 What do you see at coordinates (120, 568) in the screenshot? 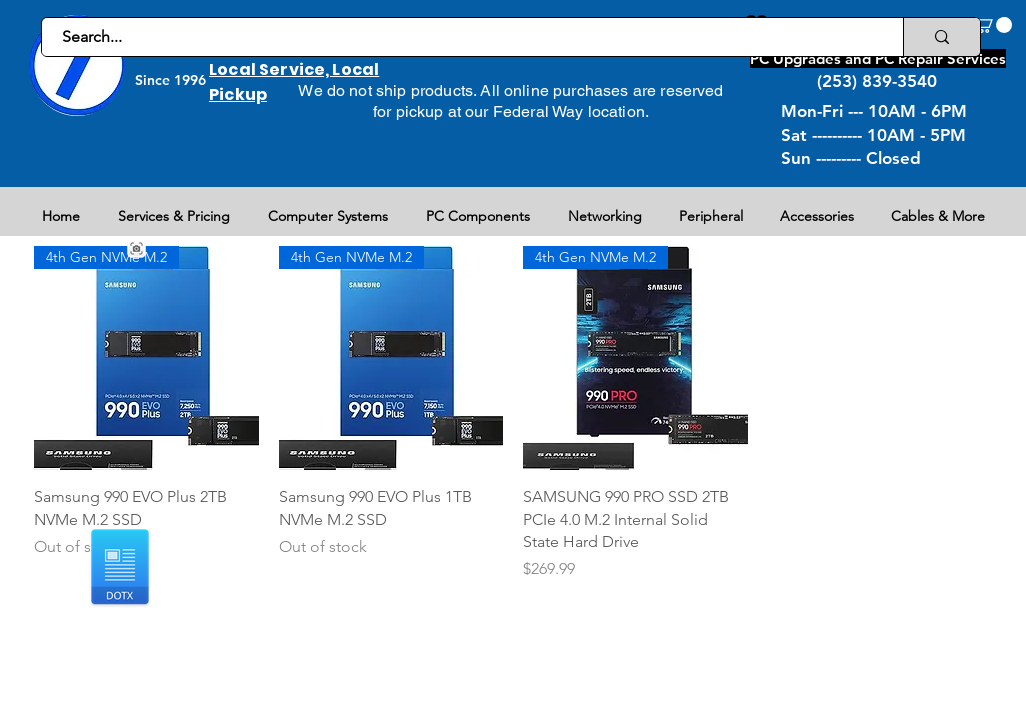
I see `a microsoft word template file (.dotx)` at bounding box center [120, 568].